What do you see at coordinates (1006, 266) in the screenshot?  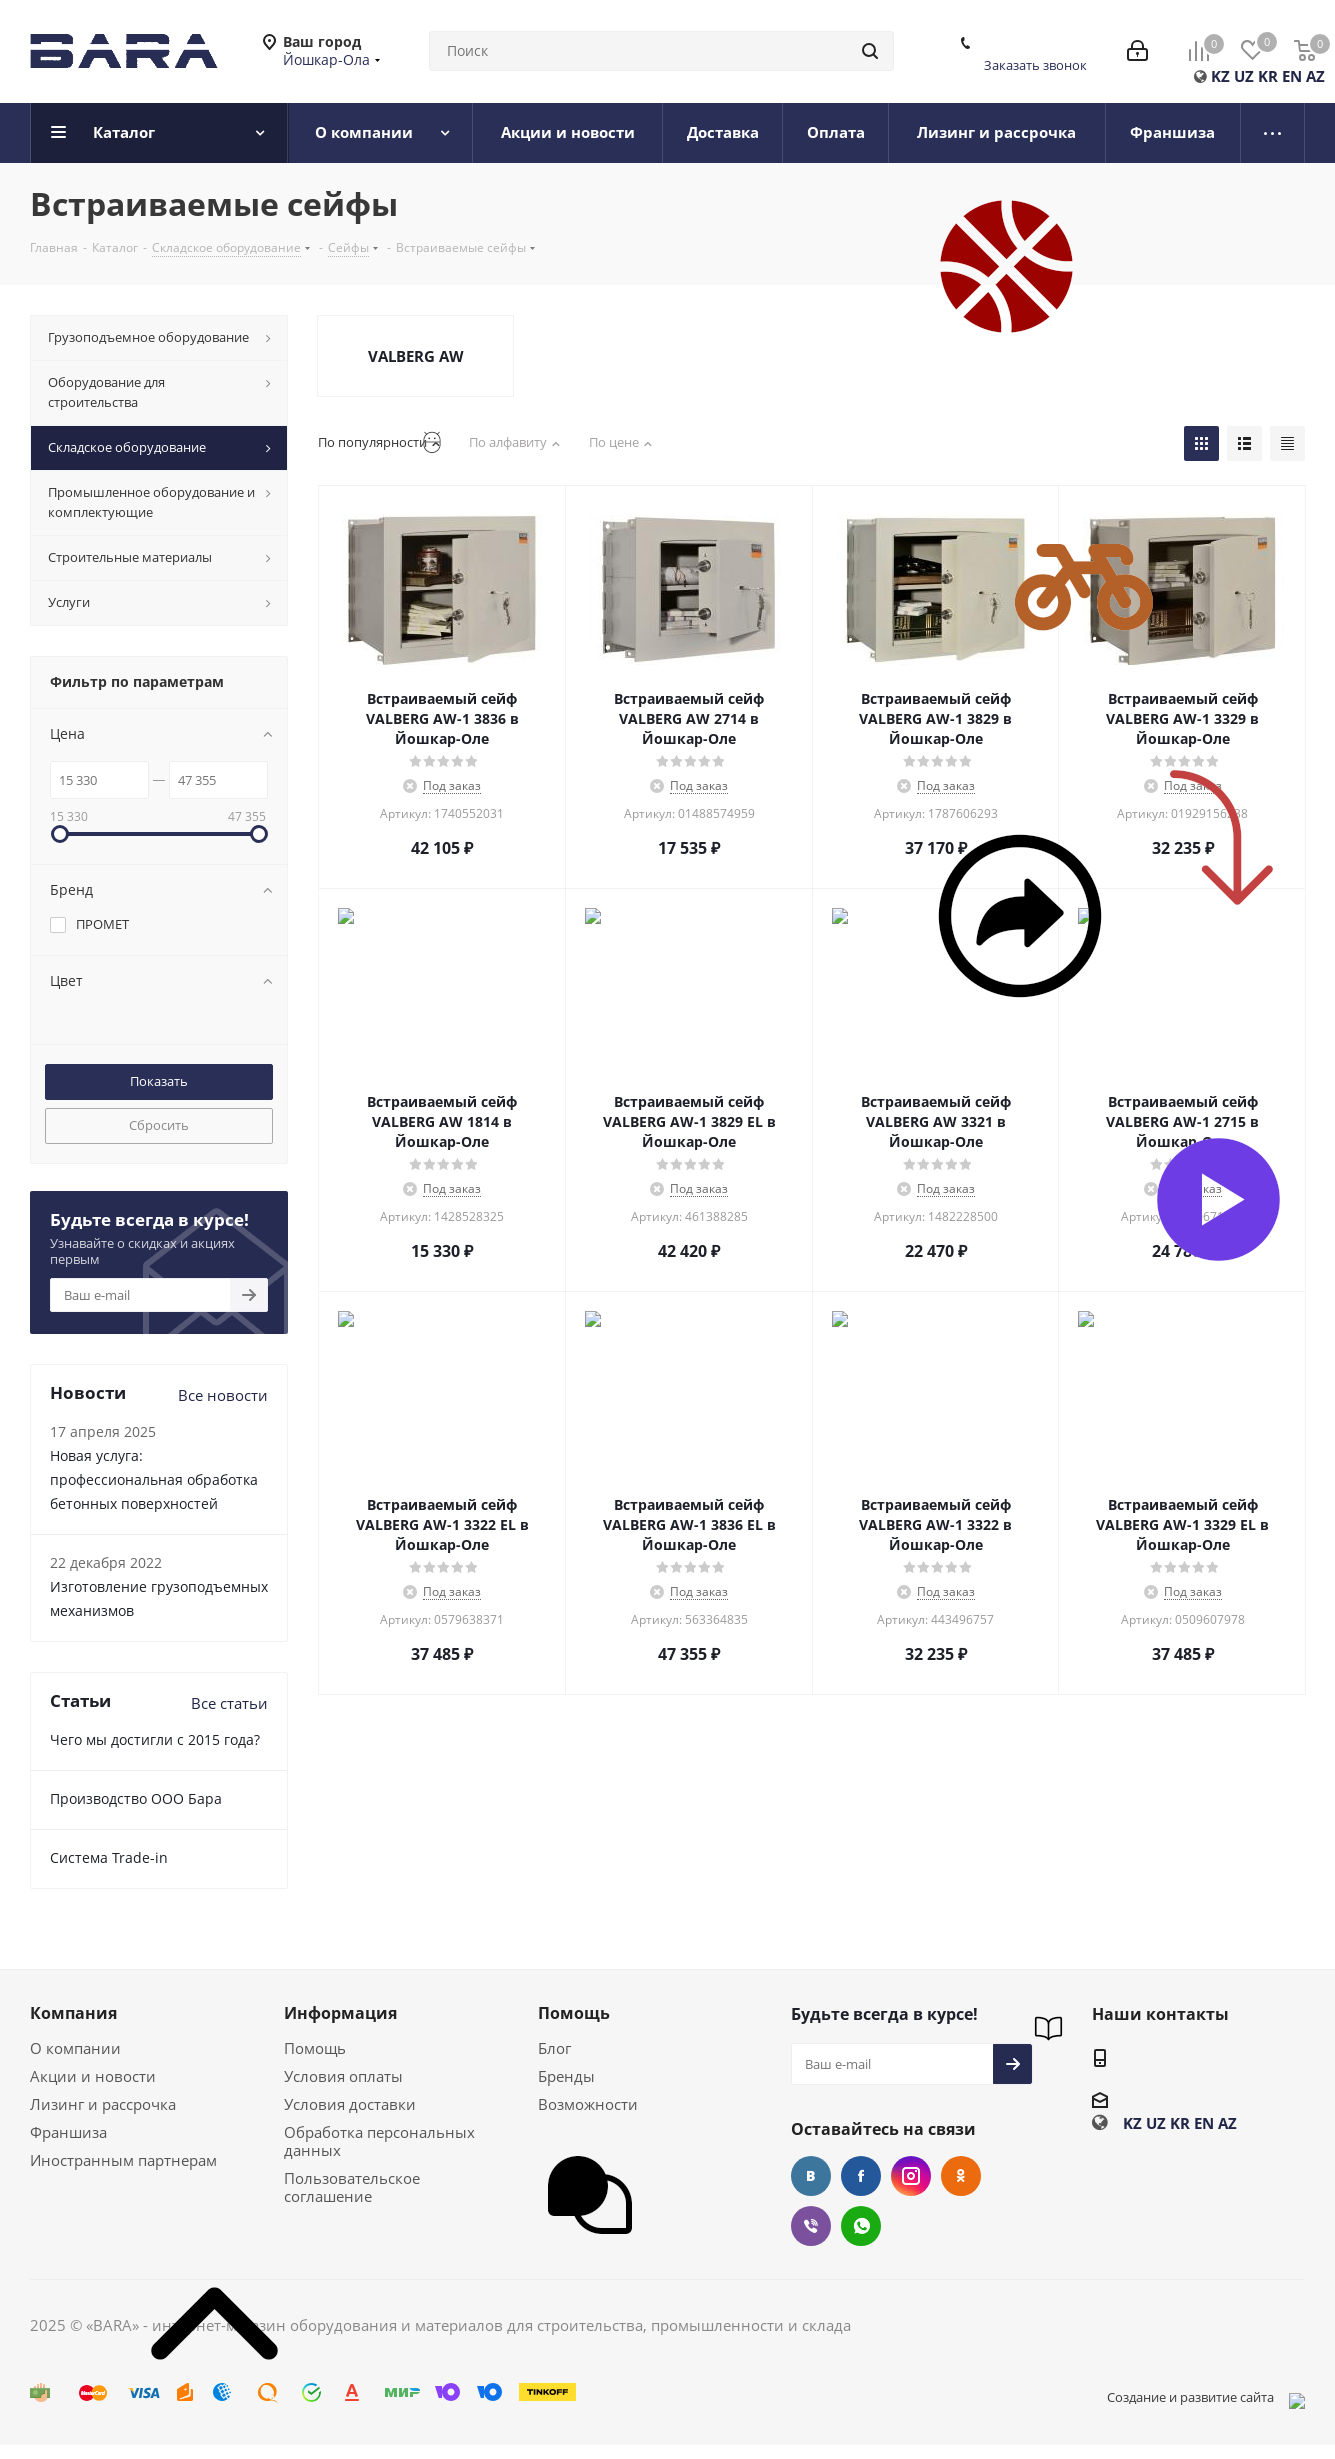 I see `access sports or basketball content` at bounding box center [1006, 266].